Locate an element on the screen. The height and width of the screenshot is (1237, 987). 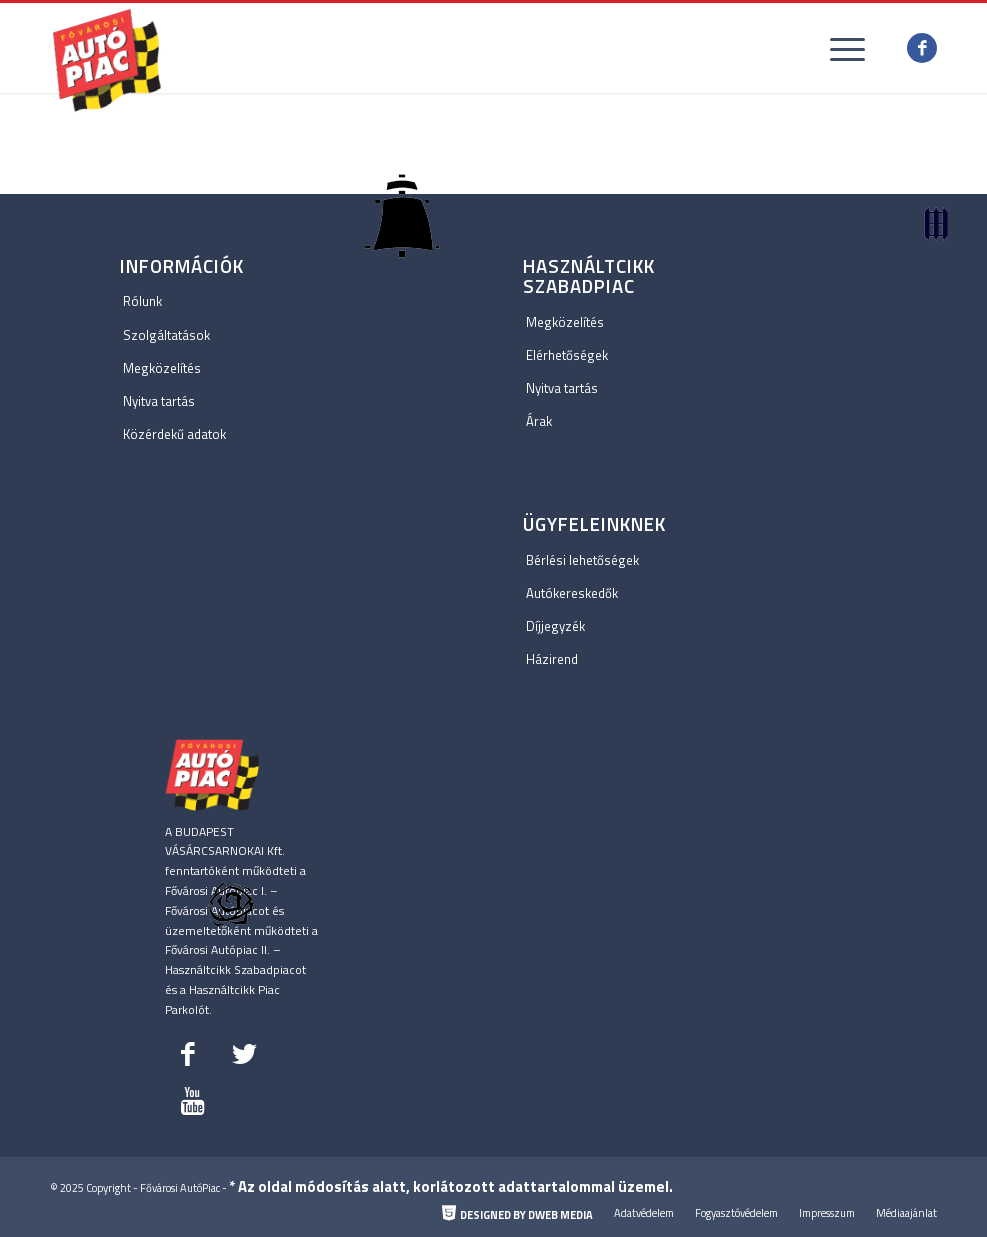
build or place a fence in your game is located at coordinates (936, 224).